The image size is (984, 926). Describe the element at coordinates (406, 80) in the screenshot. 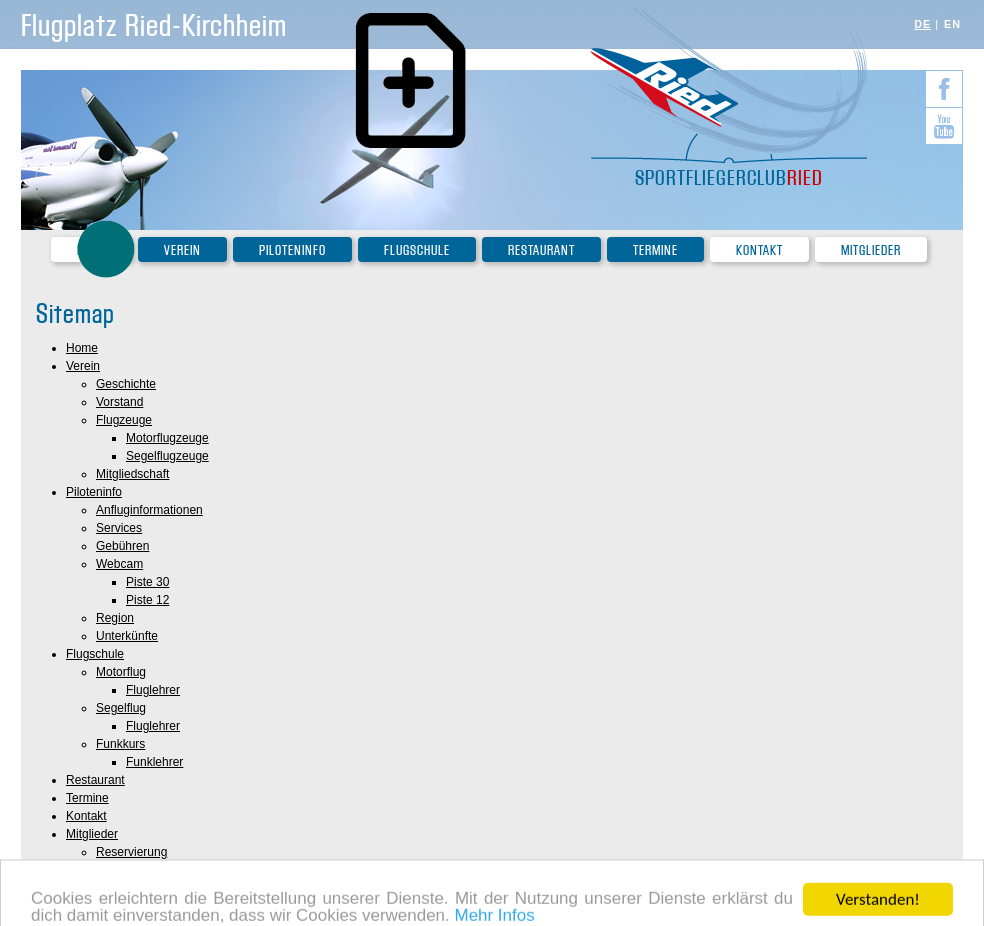

I see `add a new file` at that location.